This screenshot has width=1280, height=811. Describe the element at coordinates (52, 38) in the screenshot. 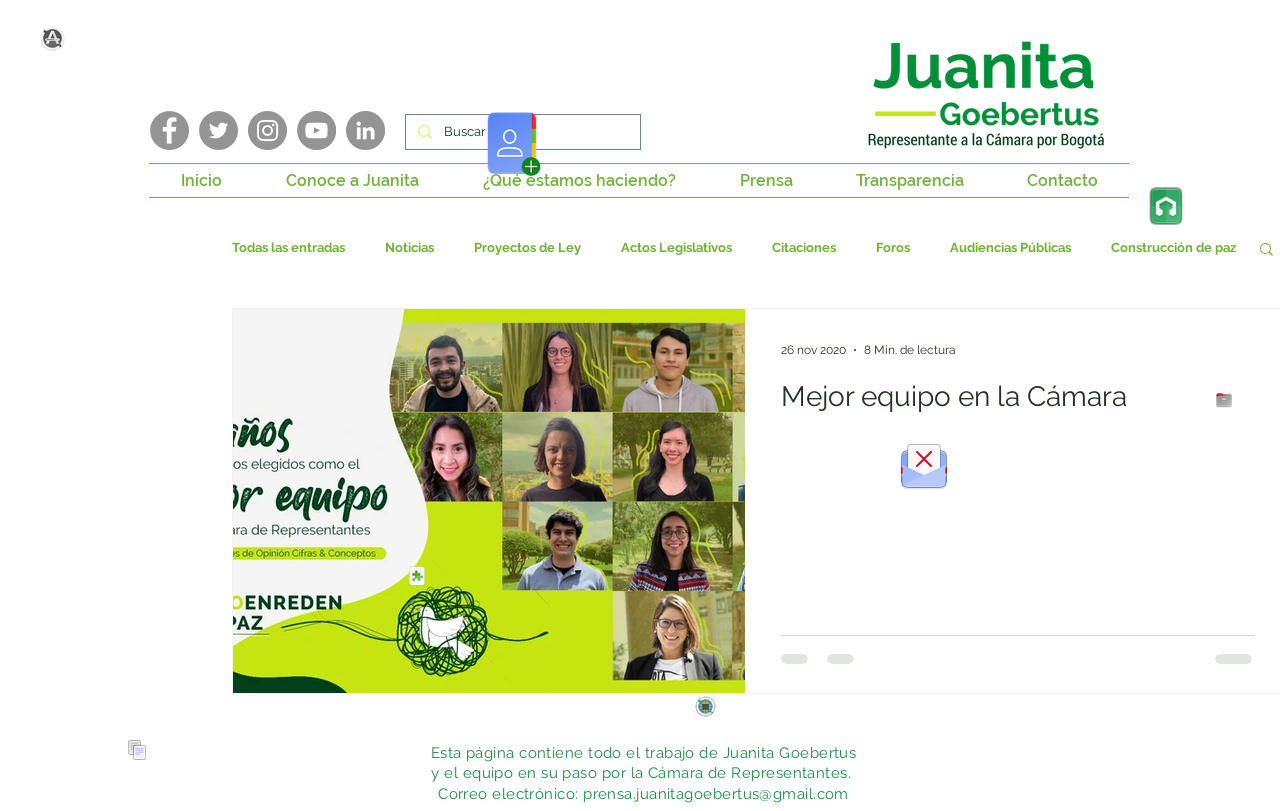

I see `open the software update manager` at that location.